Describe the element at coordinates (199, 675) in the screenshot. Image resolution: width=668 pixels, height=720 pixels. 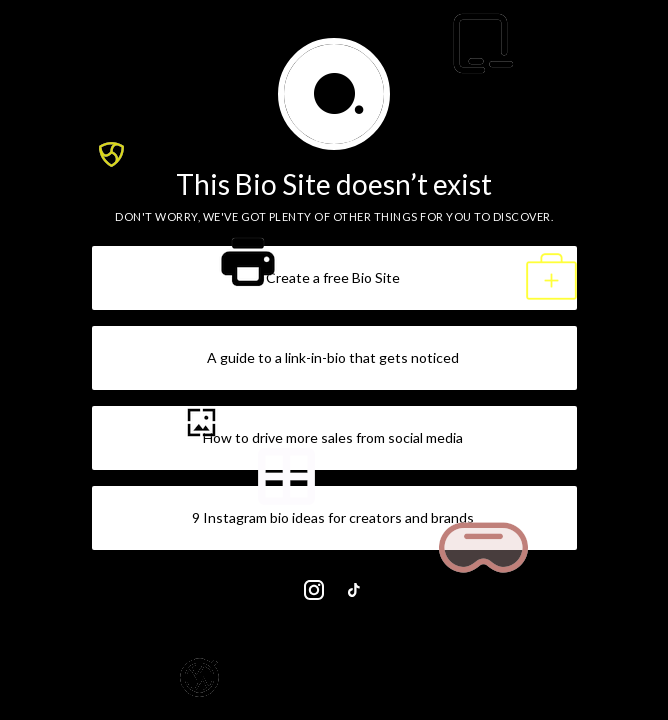
I see `adjust camera shutter speed settings` at that location.